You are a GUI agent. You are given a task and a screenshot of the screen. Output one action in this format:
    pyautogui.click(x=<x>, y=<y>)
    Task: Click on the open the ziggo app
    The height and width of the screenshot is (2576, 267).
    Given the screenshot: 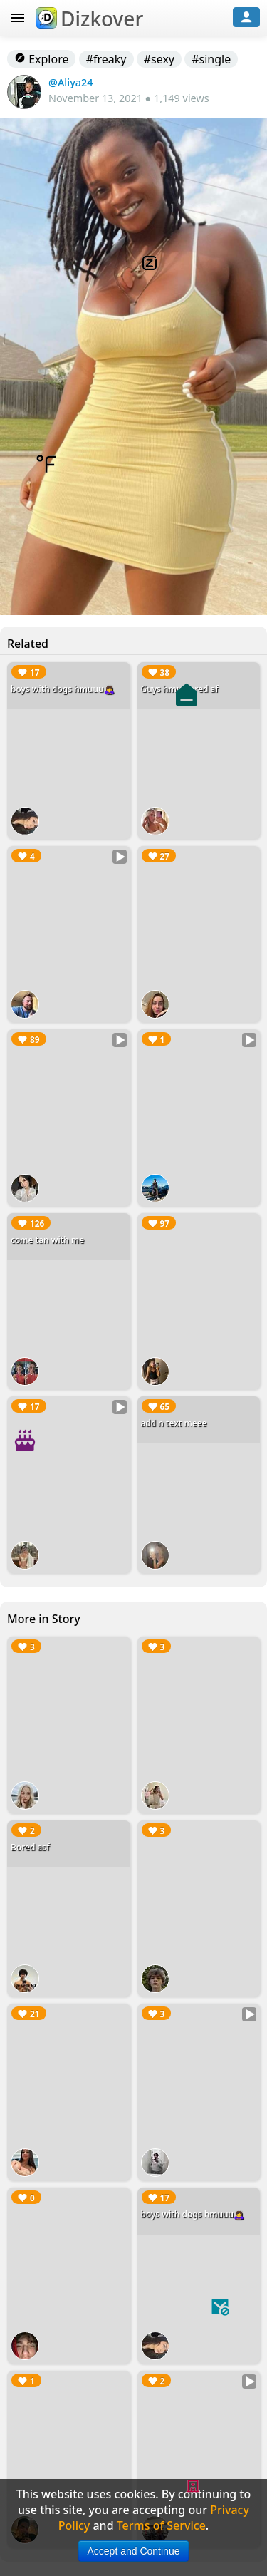 What is the action you would take?
    pyautogui.click(x=150, y=263)
    